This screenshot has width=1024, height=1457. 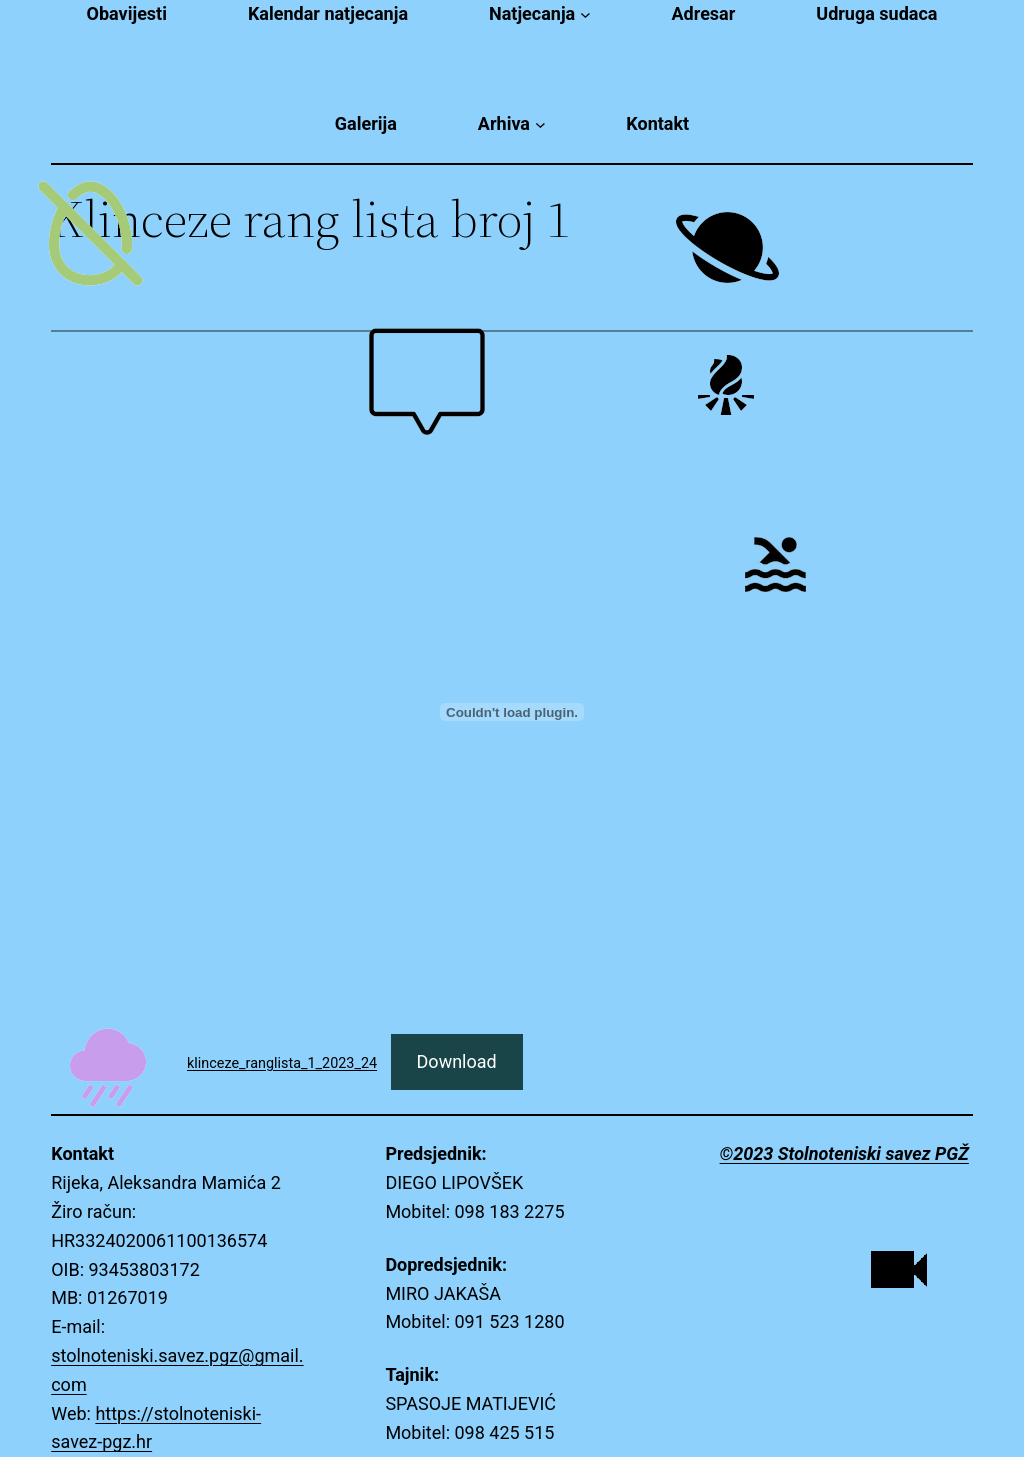 I want to click on indicates rainy weather conditions, so click(x=108, y=1068).